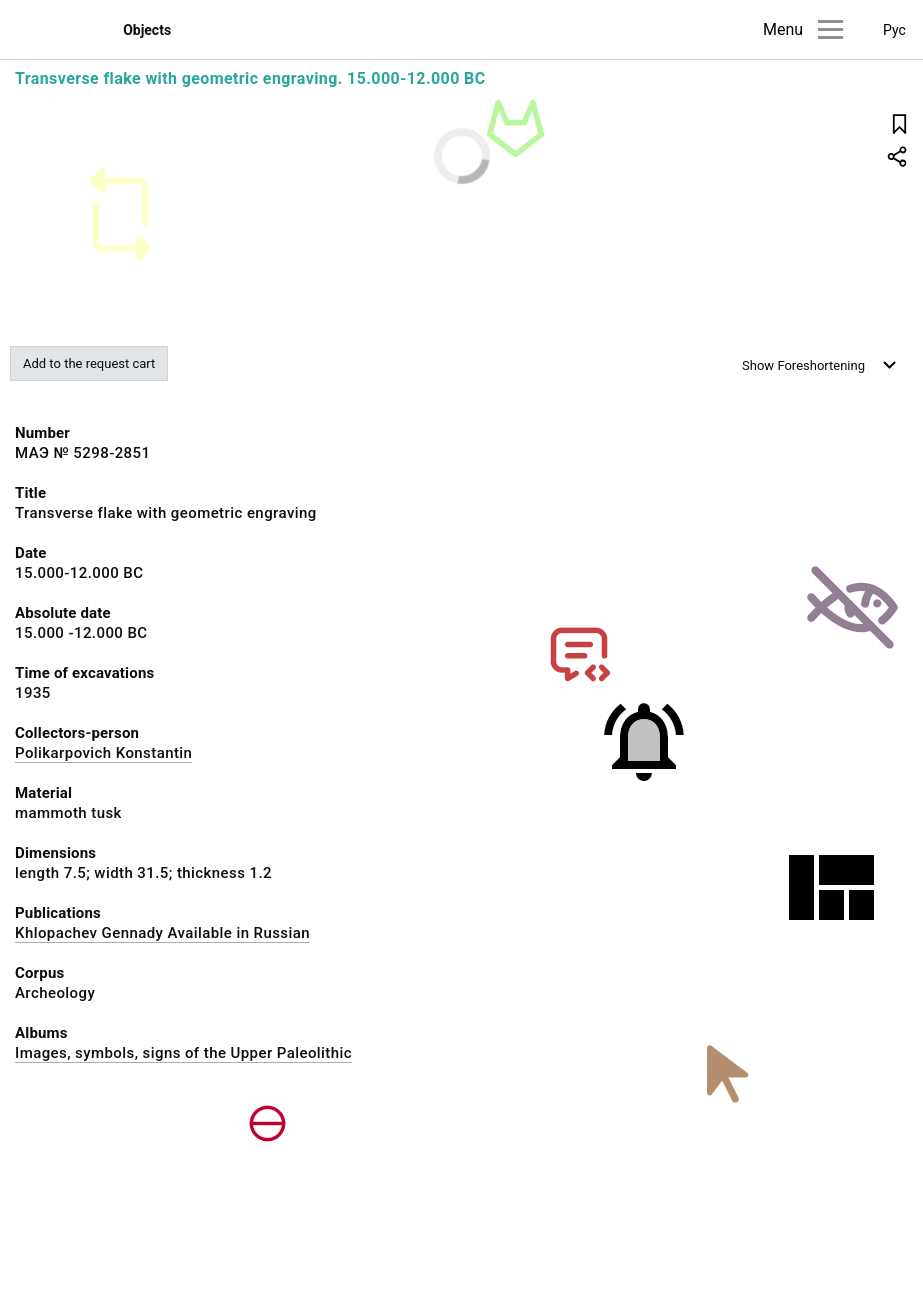 Image resolution: width=923 pixels, height=1301 pixels. What do you see at coordinates (725, 1074) in the screenshot?
I see `cursor or pointer indicator` at bounding box center [725, 1074].